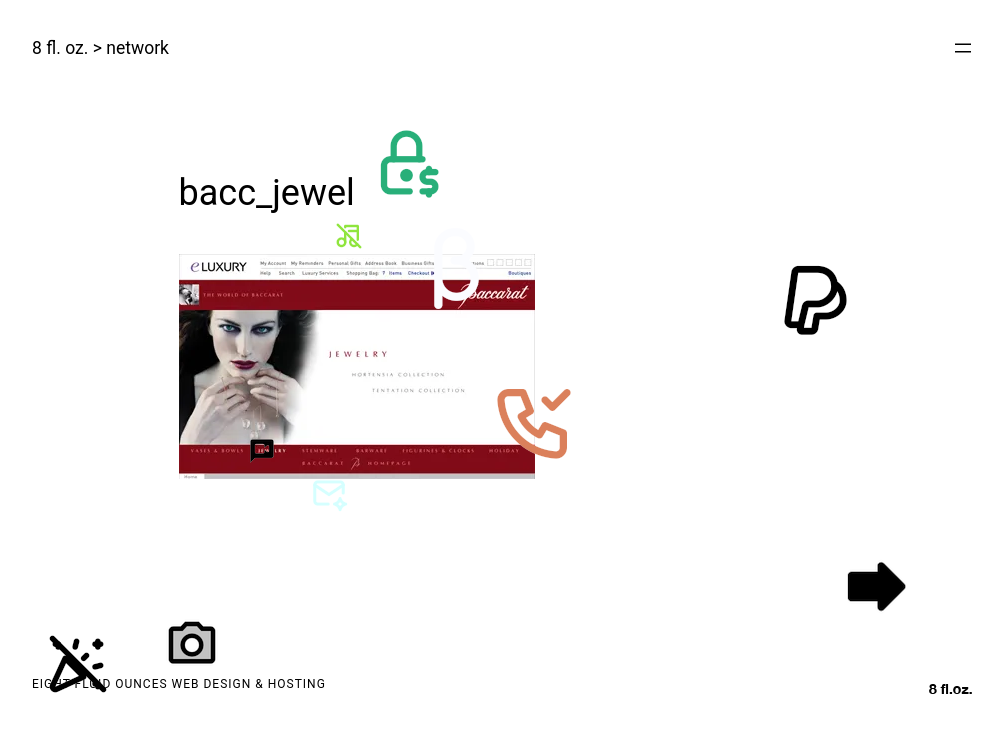 This screenshot has width=1007, height=734. I want to click on mute or disable music playback, so click(349, 236).